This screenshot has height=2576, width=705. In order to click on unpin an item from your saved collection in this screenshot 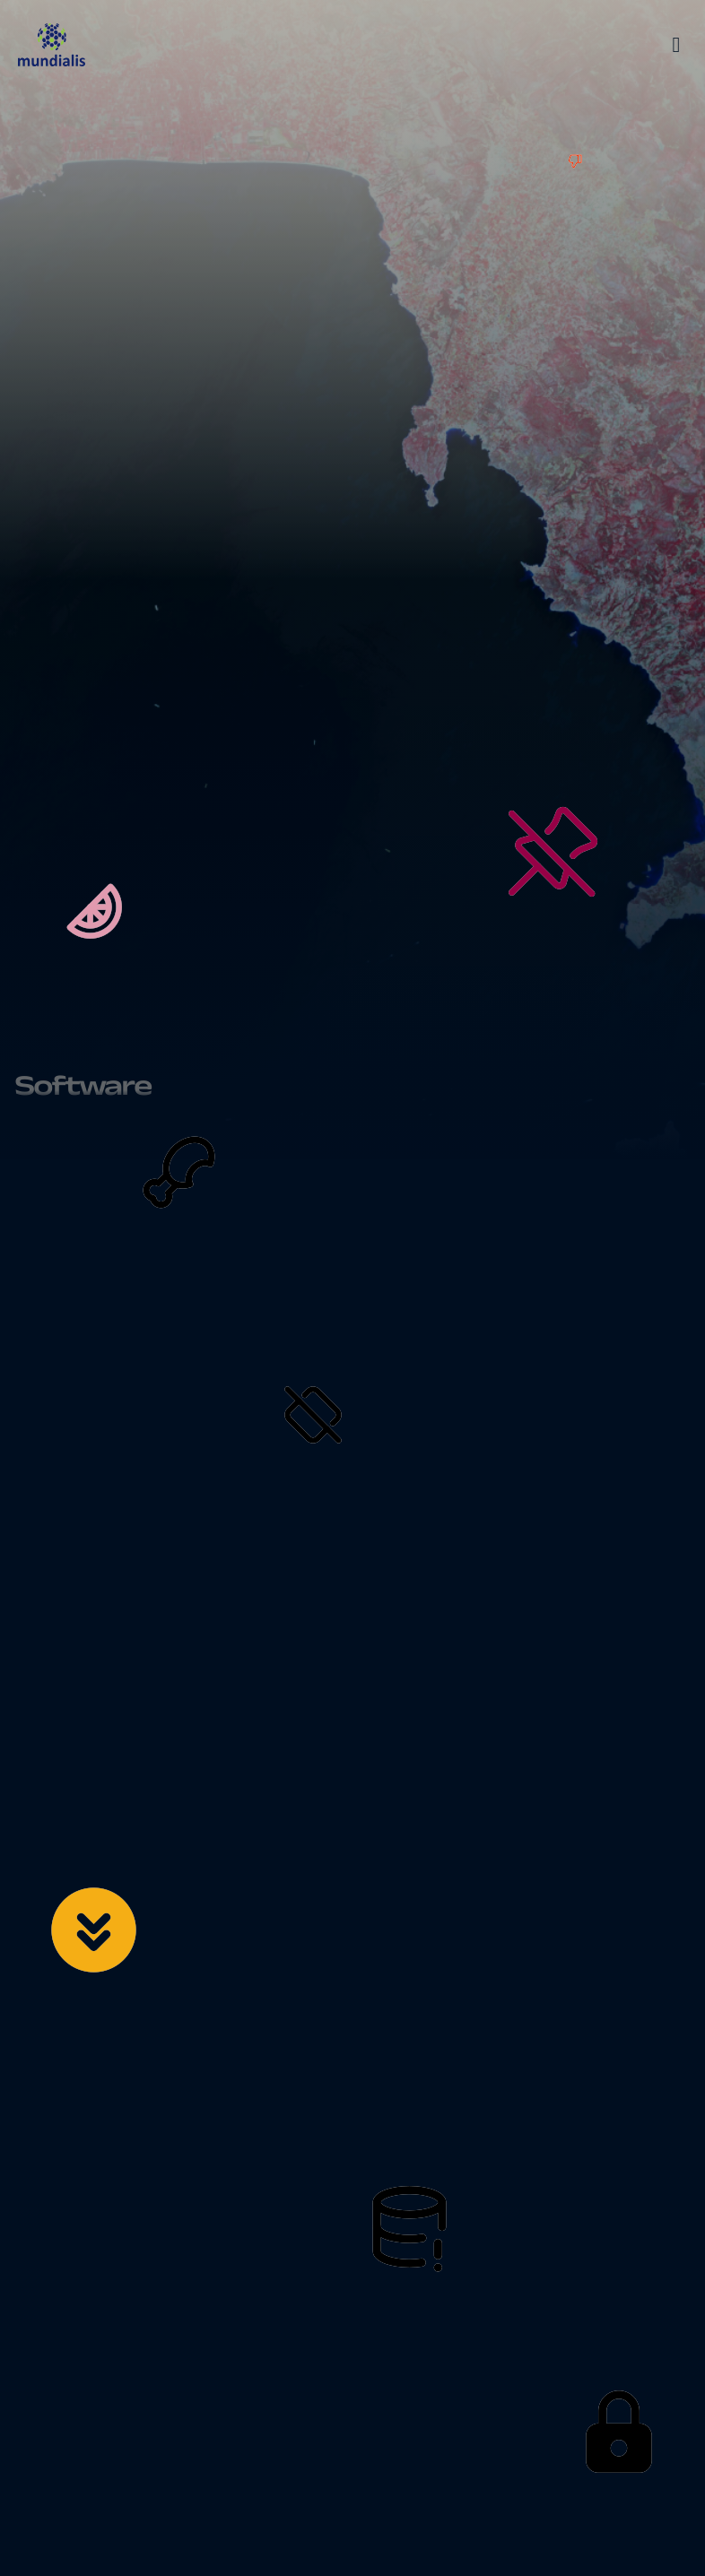, I will do `click(551, 854)`.